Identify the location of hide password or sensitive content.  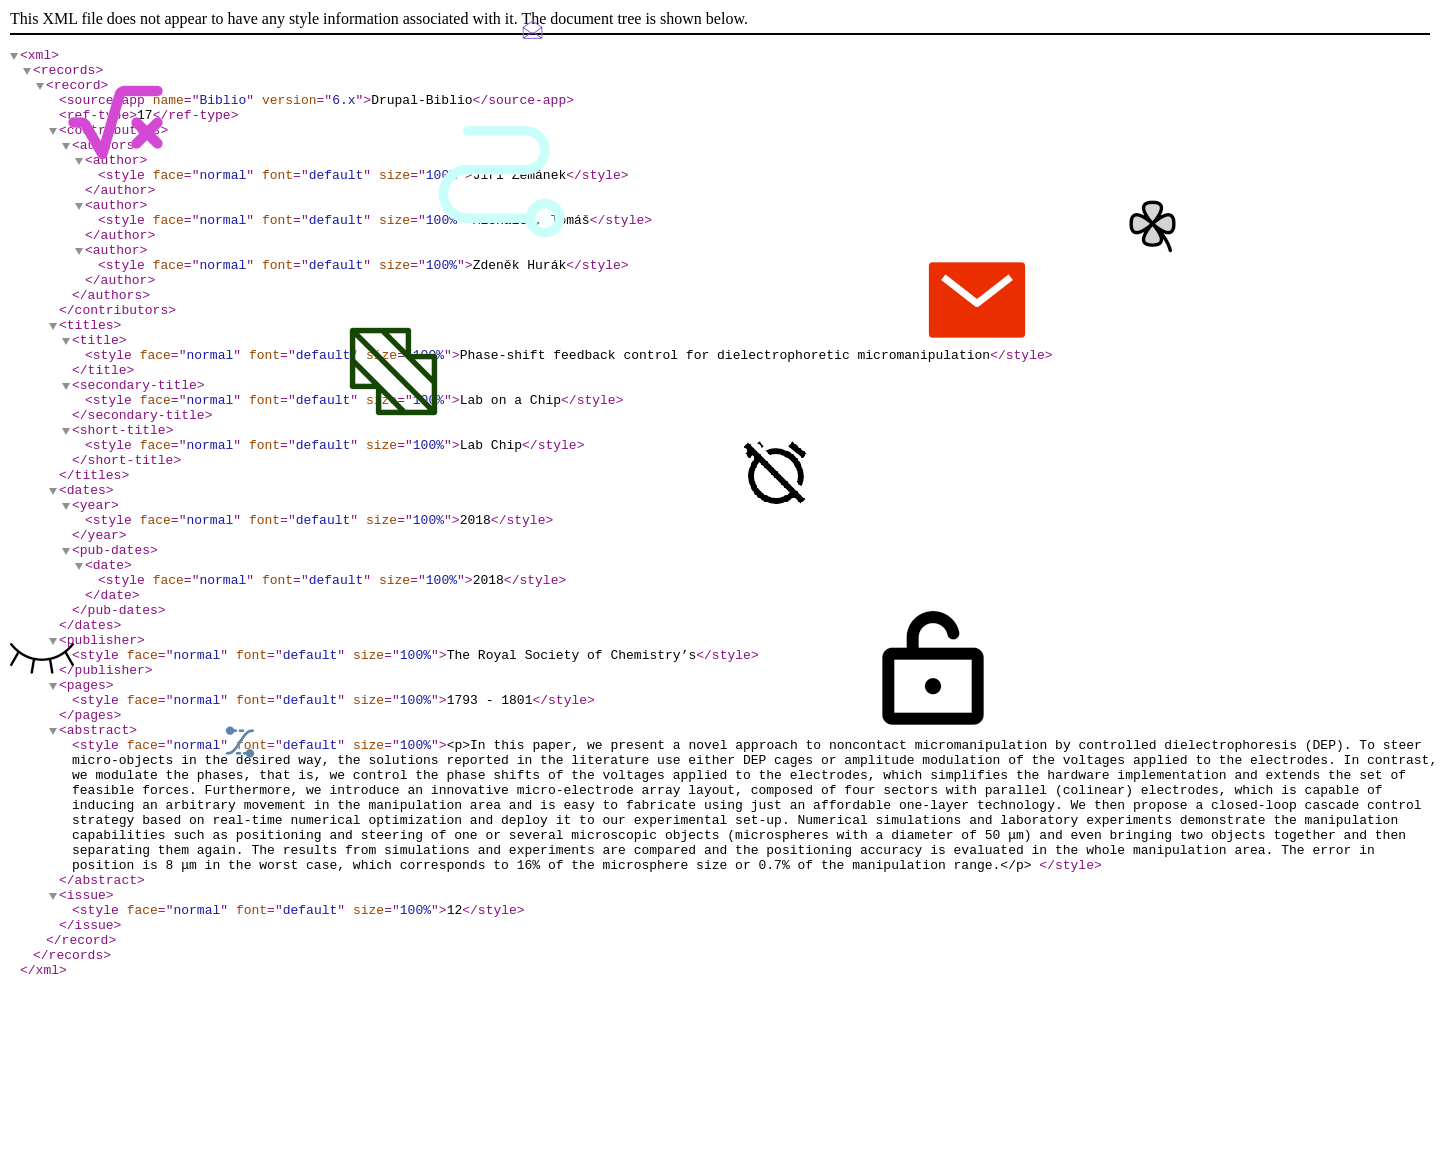
(42, 652).